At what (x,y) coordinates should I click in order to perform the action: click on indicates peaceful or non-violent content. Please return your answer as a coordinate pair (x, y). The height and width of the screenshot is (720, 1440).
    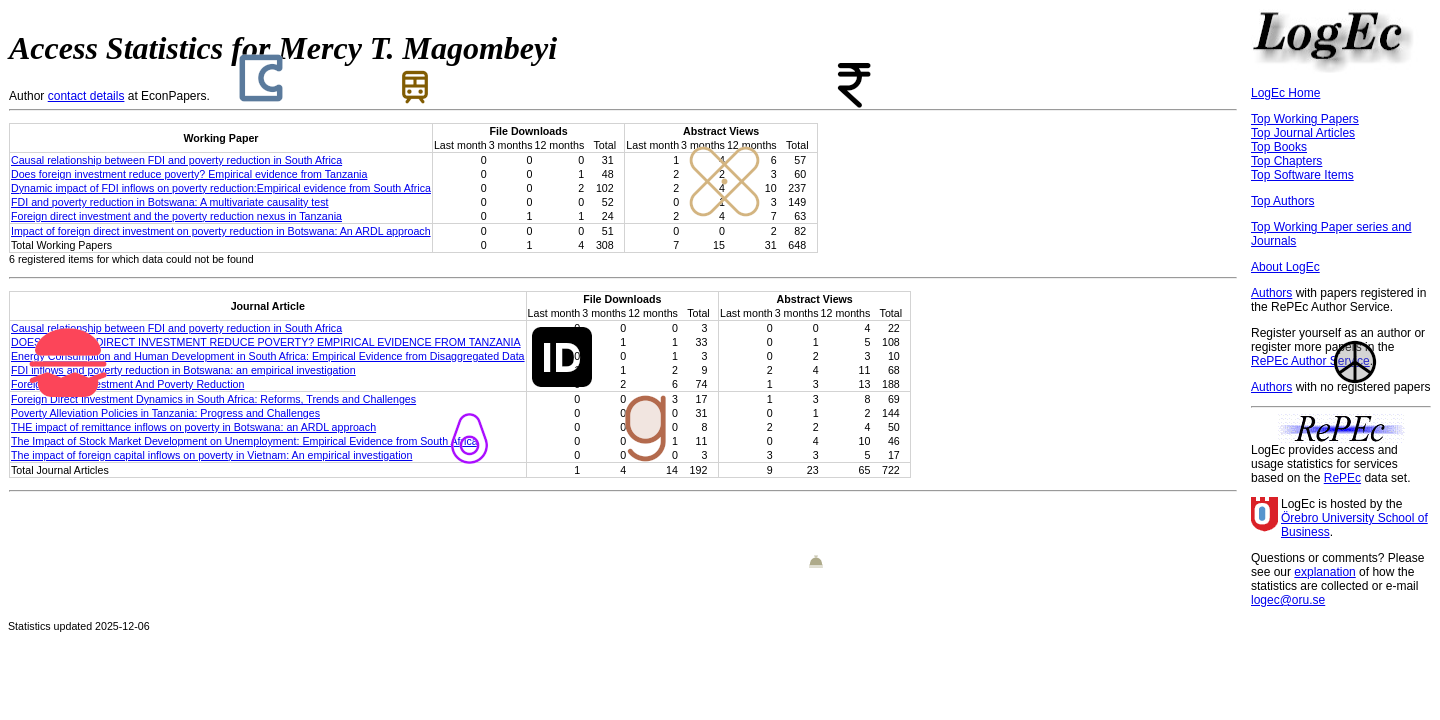
    Looking at the image, I should click on (1355, 362).